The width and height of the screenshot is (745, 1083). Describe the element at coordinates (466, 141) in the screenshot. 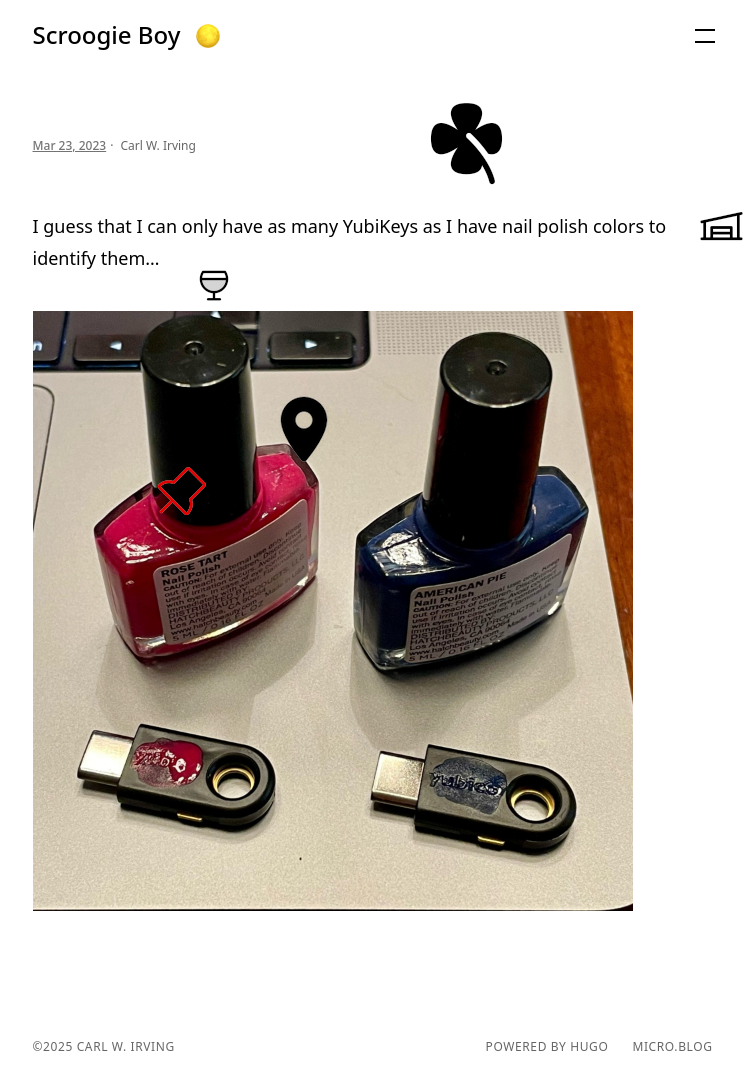

I see `indicates a lucky or bonus reward` at that location.